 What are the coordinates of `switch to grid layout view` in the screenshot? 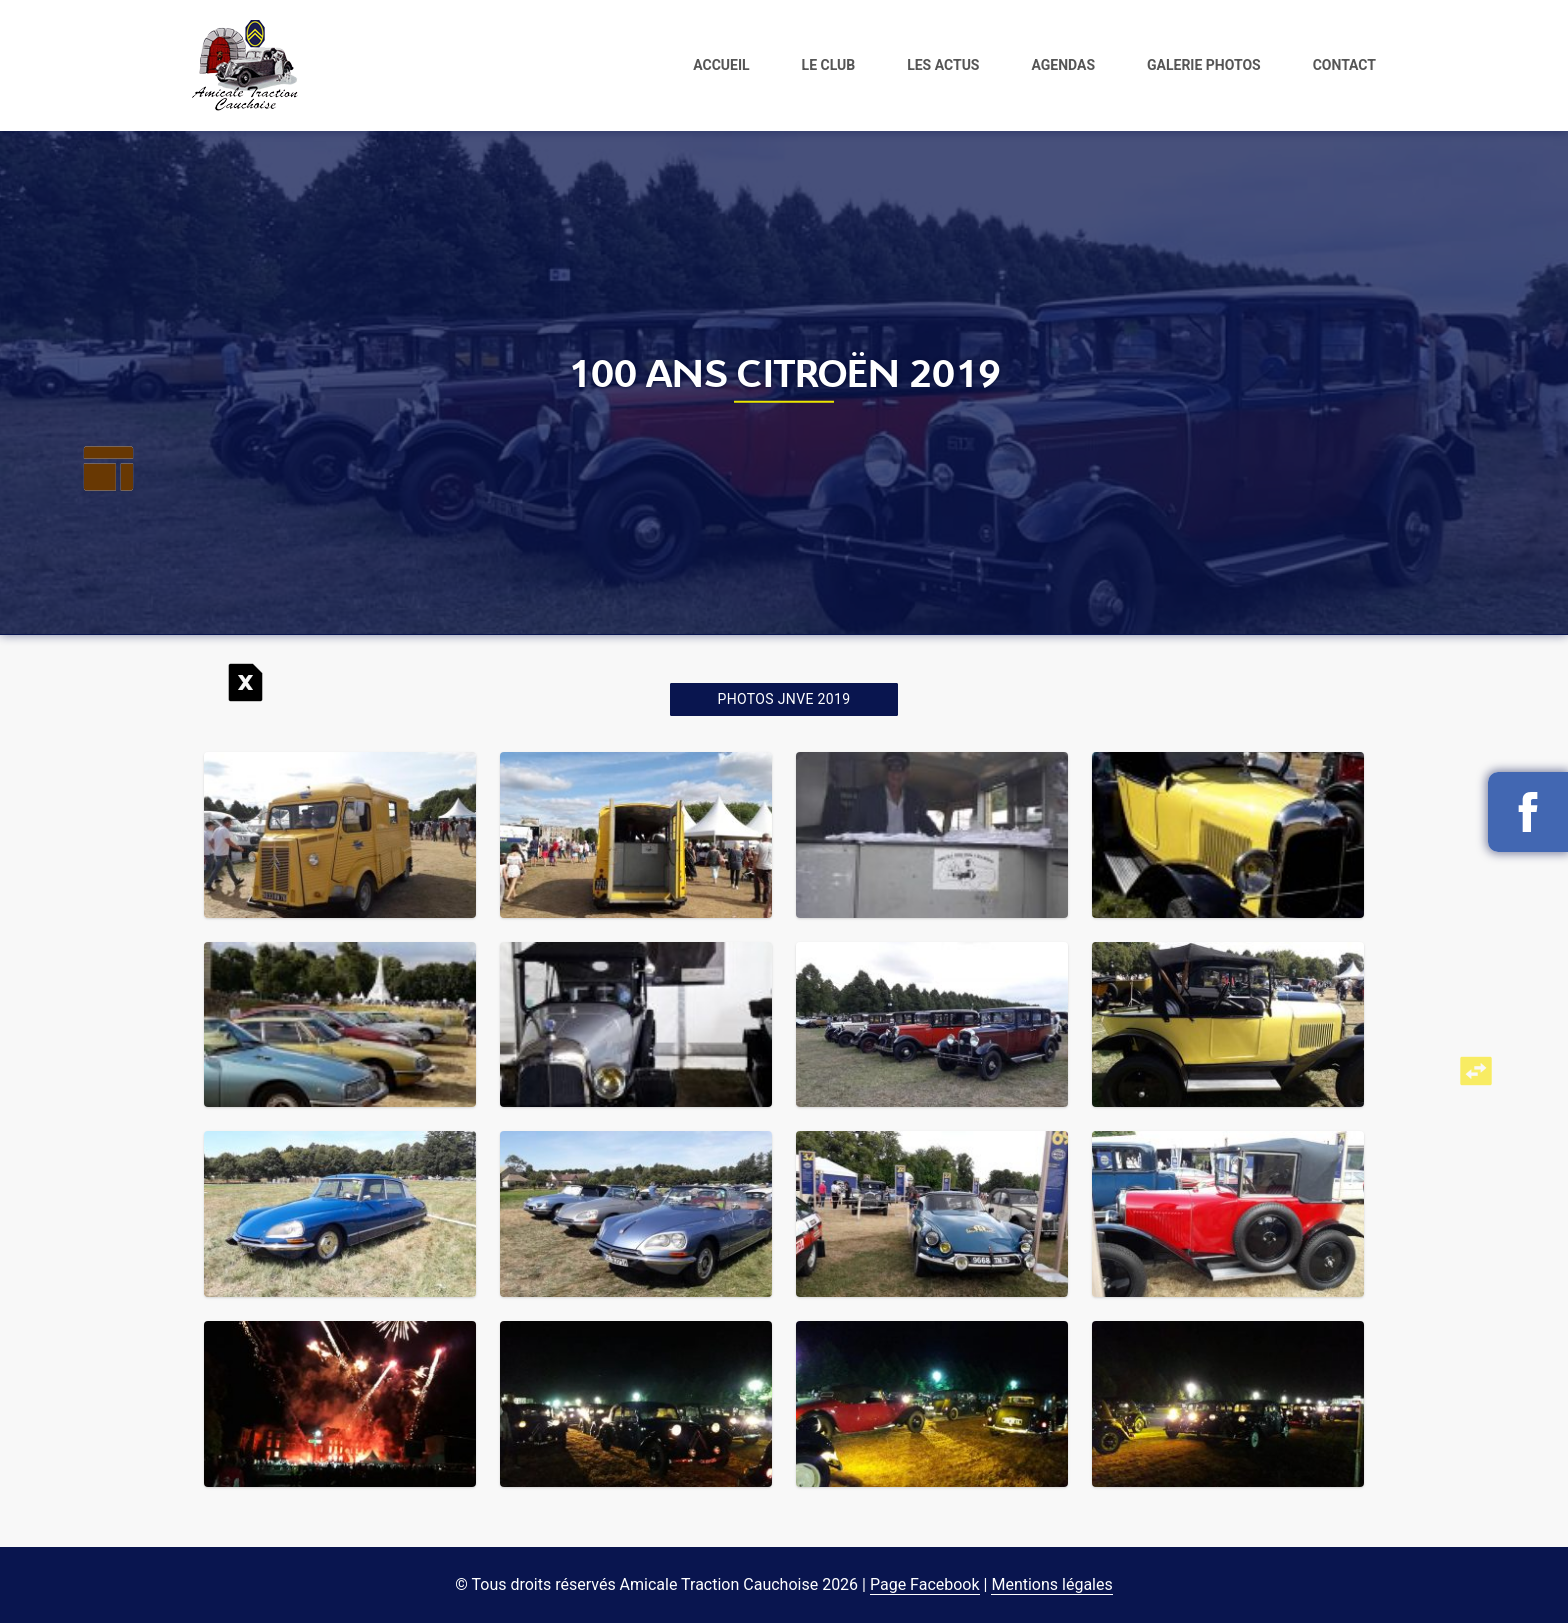 It's located at (108, 468).